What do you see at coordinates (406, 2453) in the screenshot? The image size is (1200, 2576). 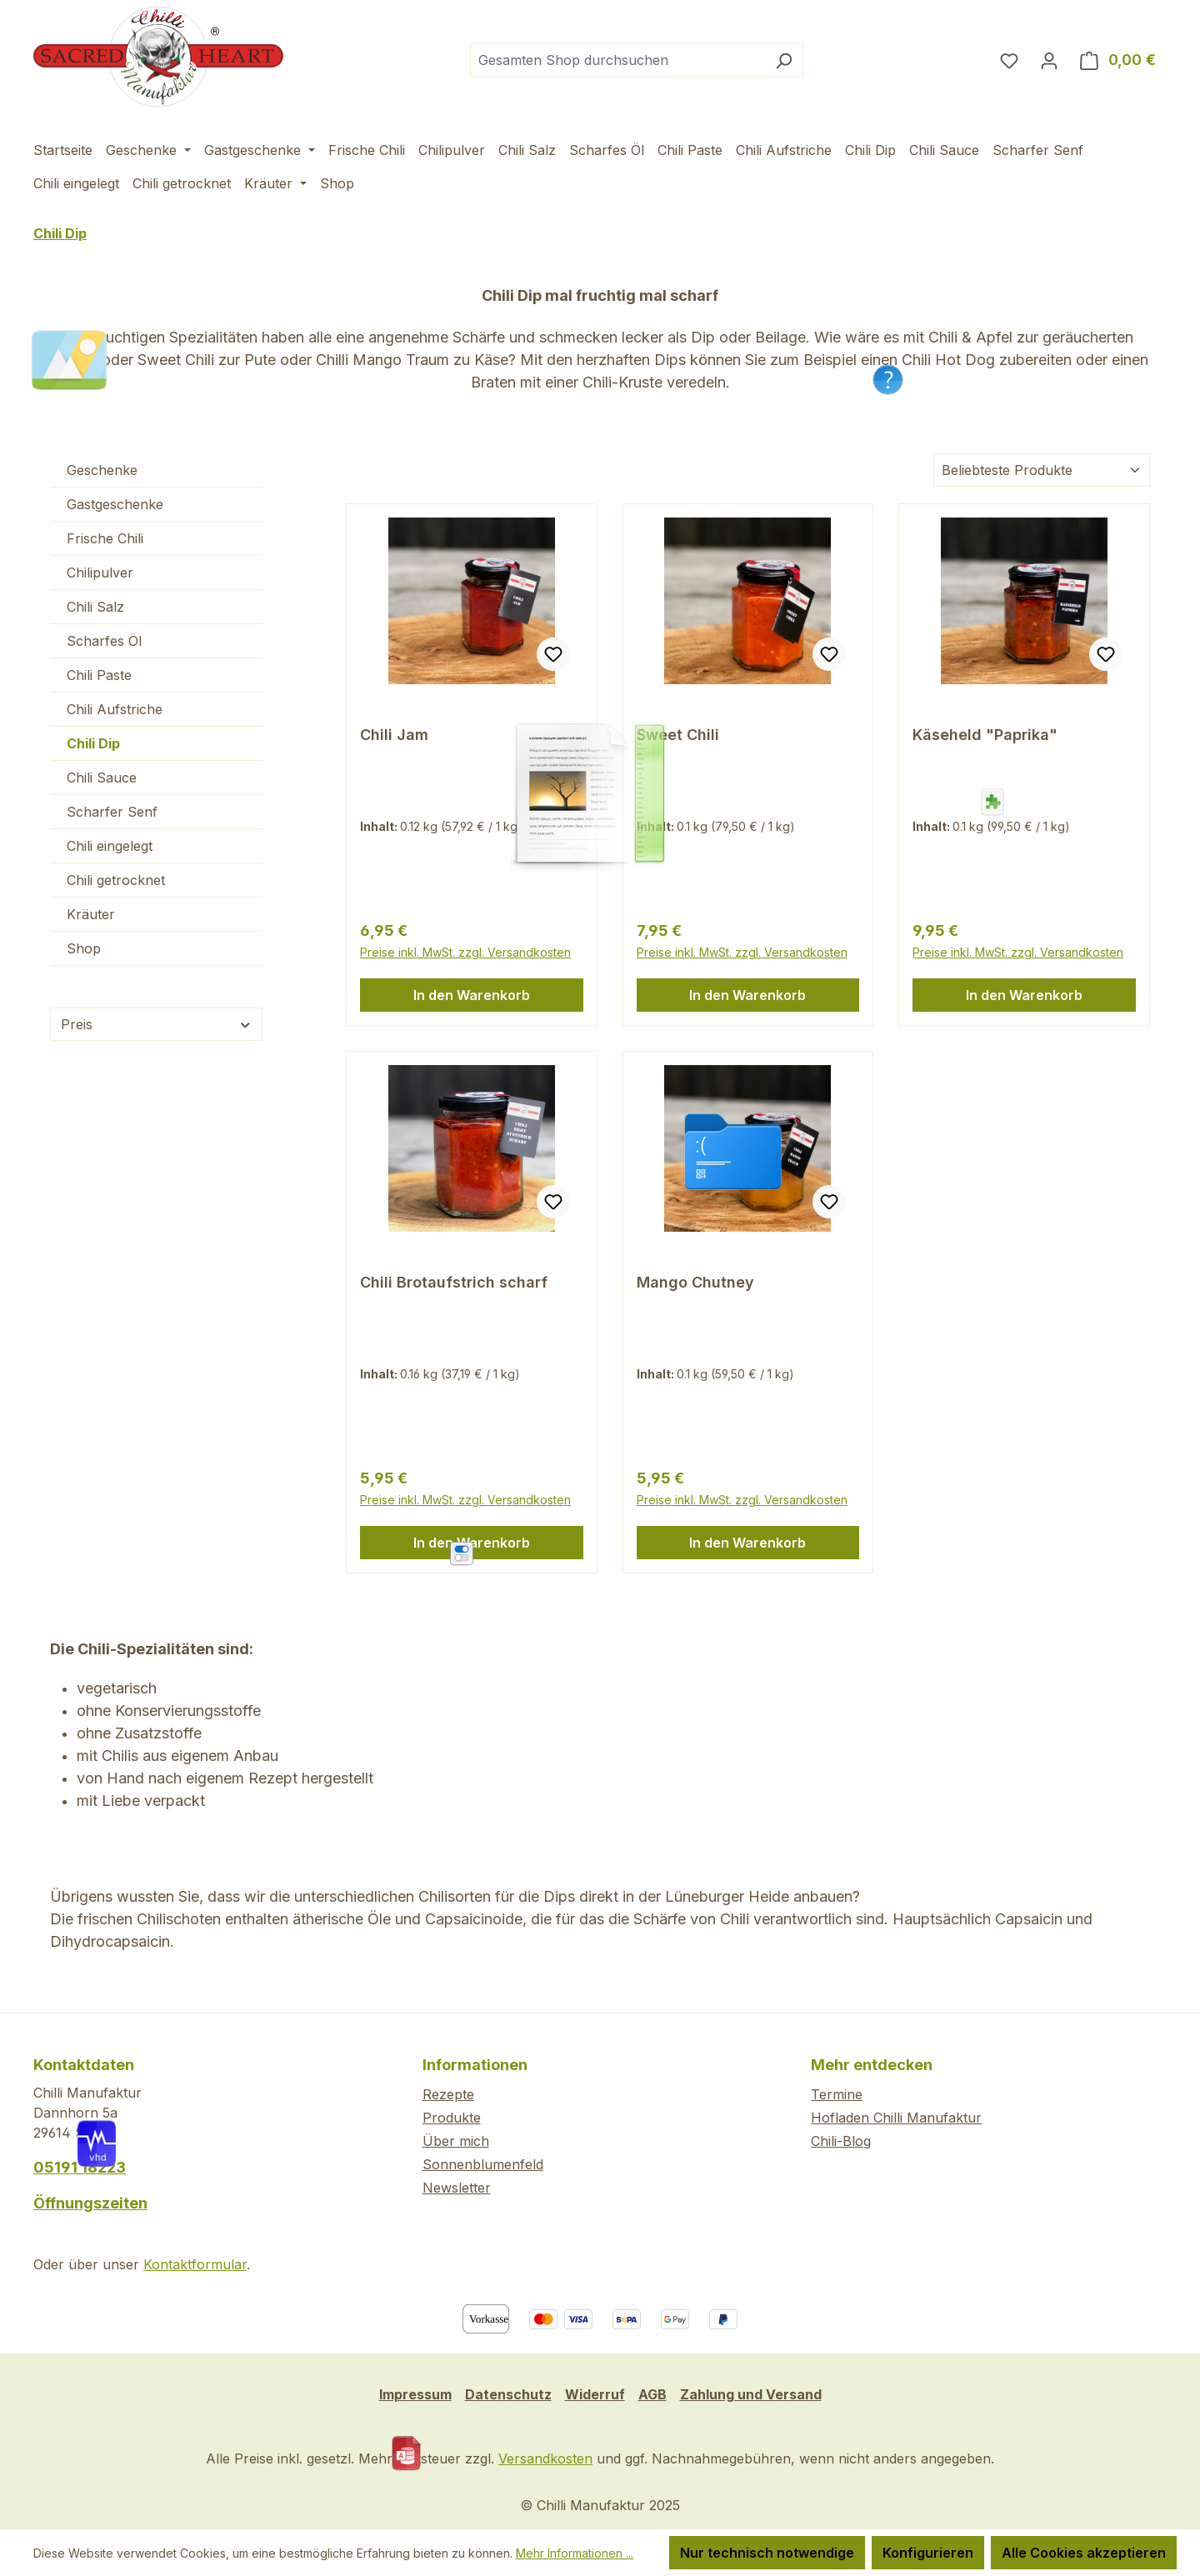 I see `microsoft access database file` at bounding box center [406, 2453].